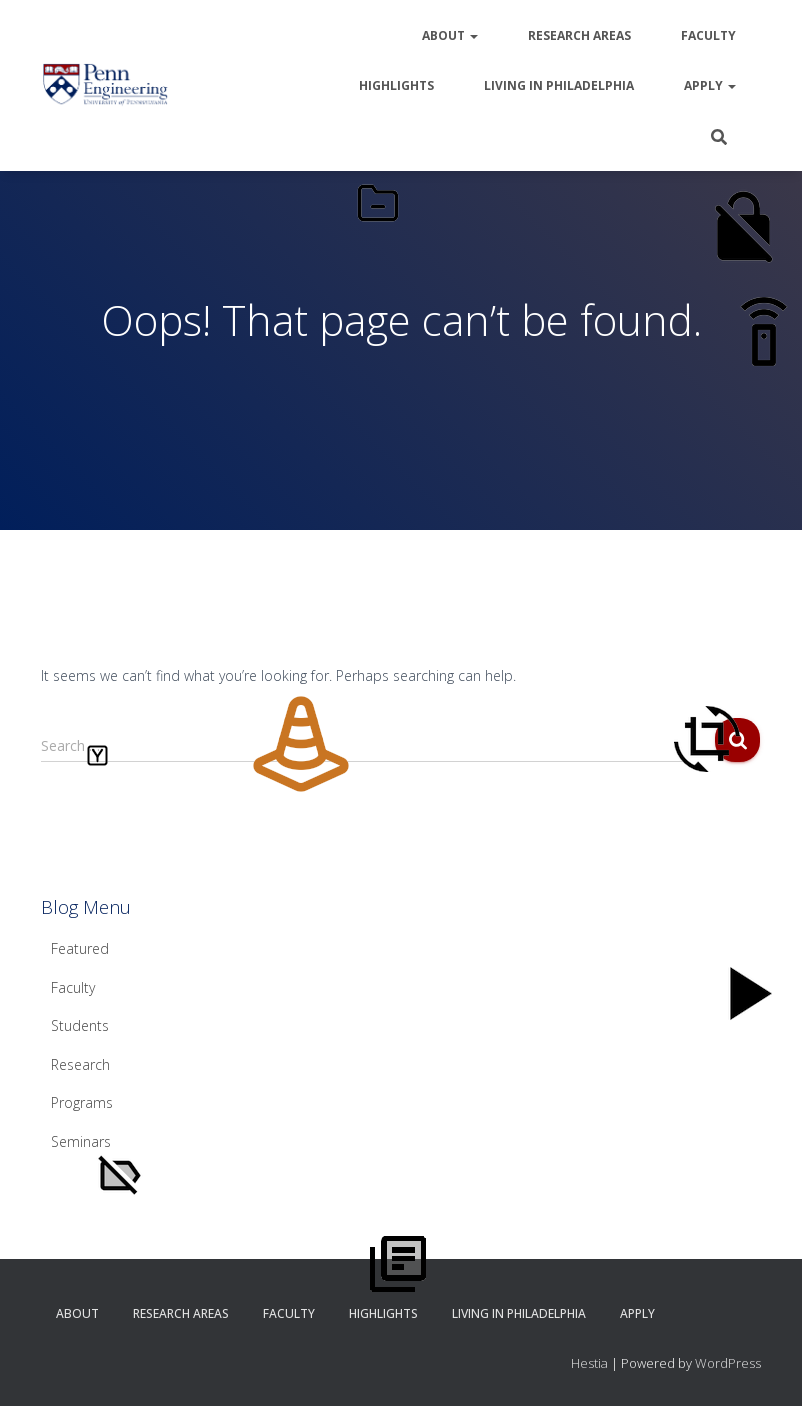 This screenshot has height=1406, width=802. What do you see at coordinates (301, 744) in the screenshot?
I see `indicates an area under construction or maintenance` at bounding box center [301, 744].